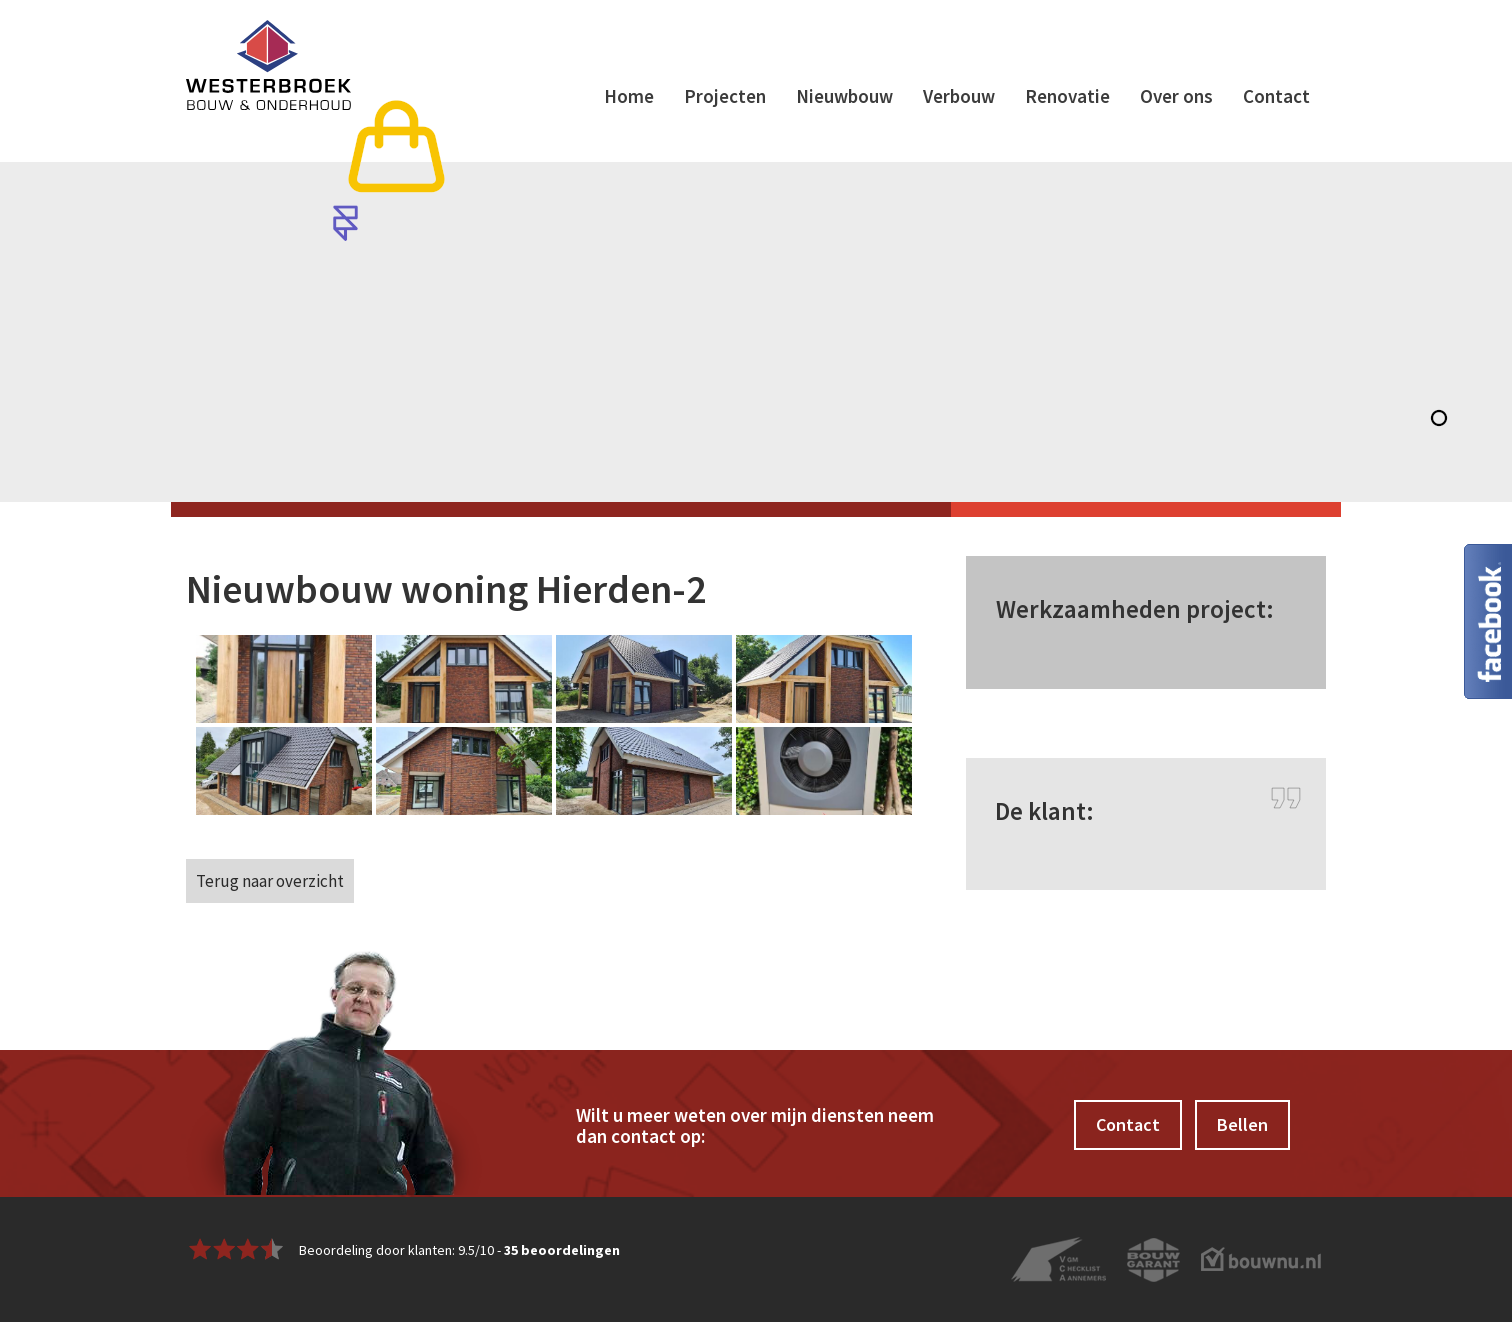 This screenshot has width=1512, height=1322. What do you see at coordinates (396, 148) in the screenshot?
I see `view your shopping bag` at bounding box center [396, 148].